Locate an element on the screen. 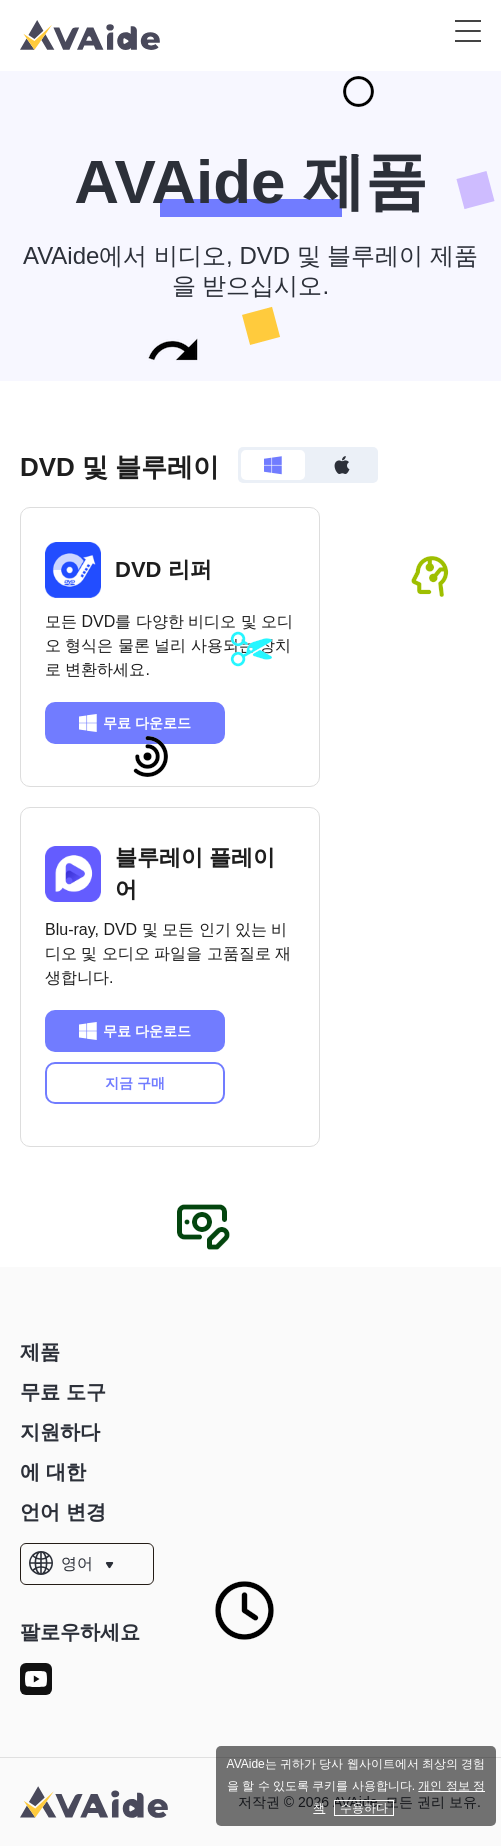  edit payment or transaction details is located at coordinates (202, 1222).